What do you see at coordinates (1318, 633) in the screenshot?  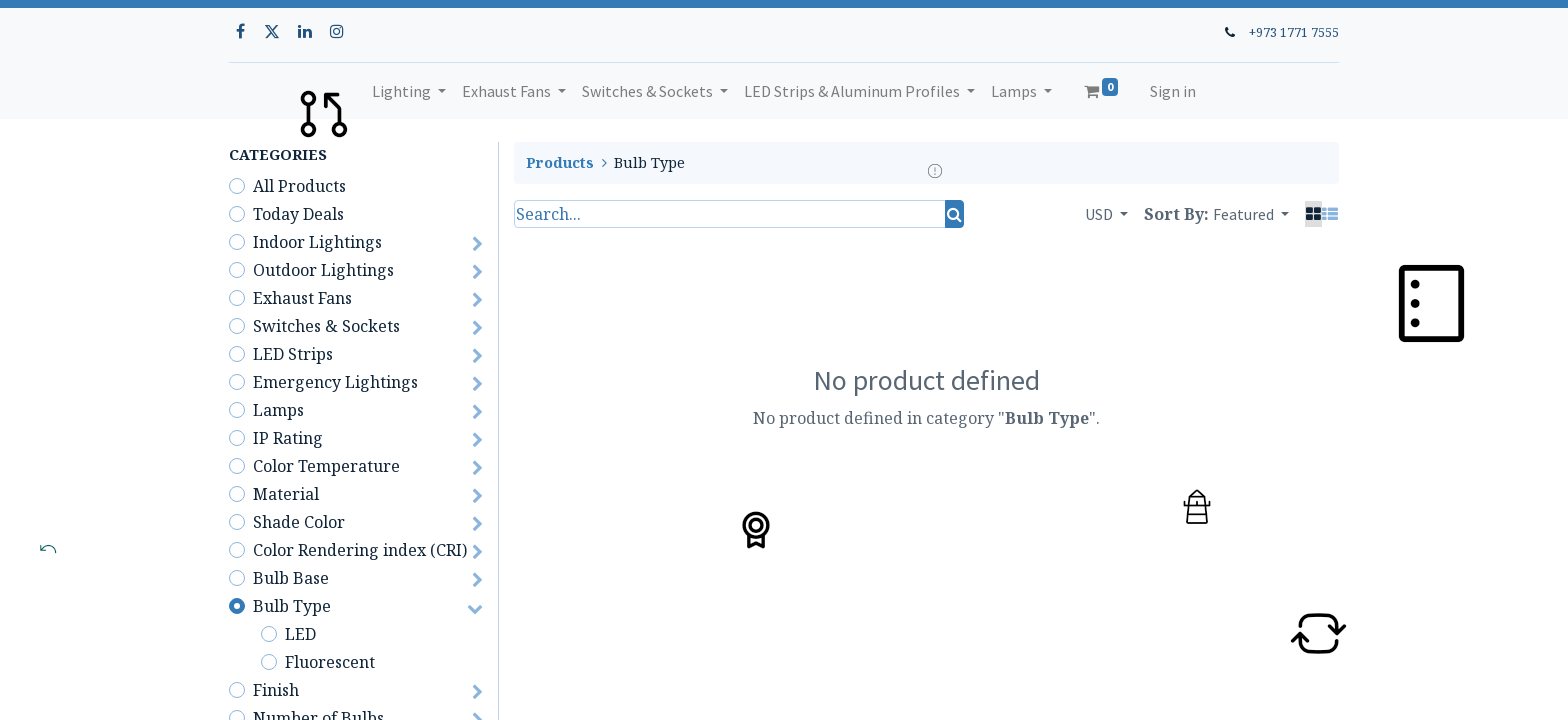 I see `refresh or reload content` at bounding box center [1318, 633].